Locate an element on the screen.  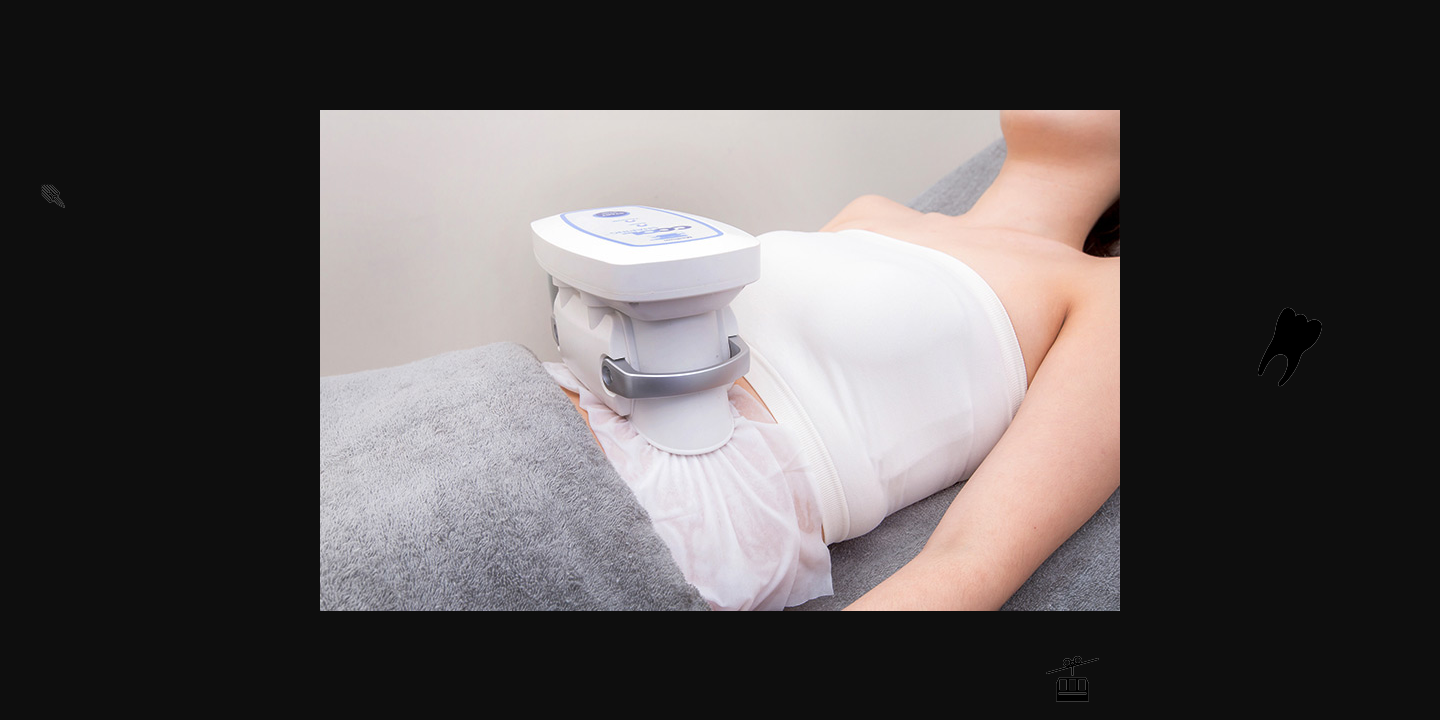
equip a diving dagger weapon is located at coordinates (53, 196).